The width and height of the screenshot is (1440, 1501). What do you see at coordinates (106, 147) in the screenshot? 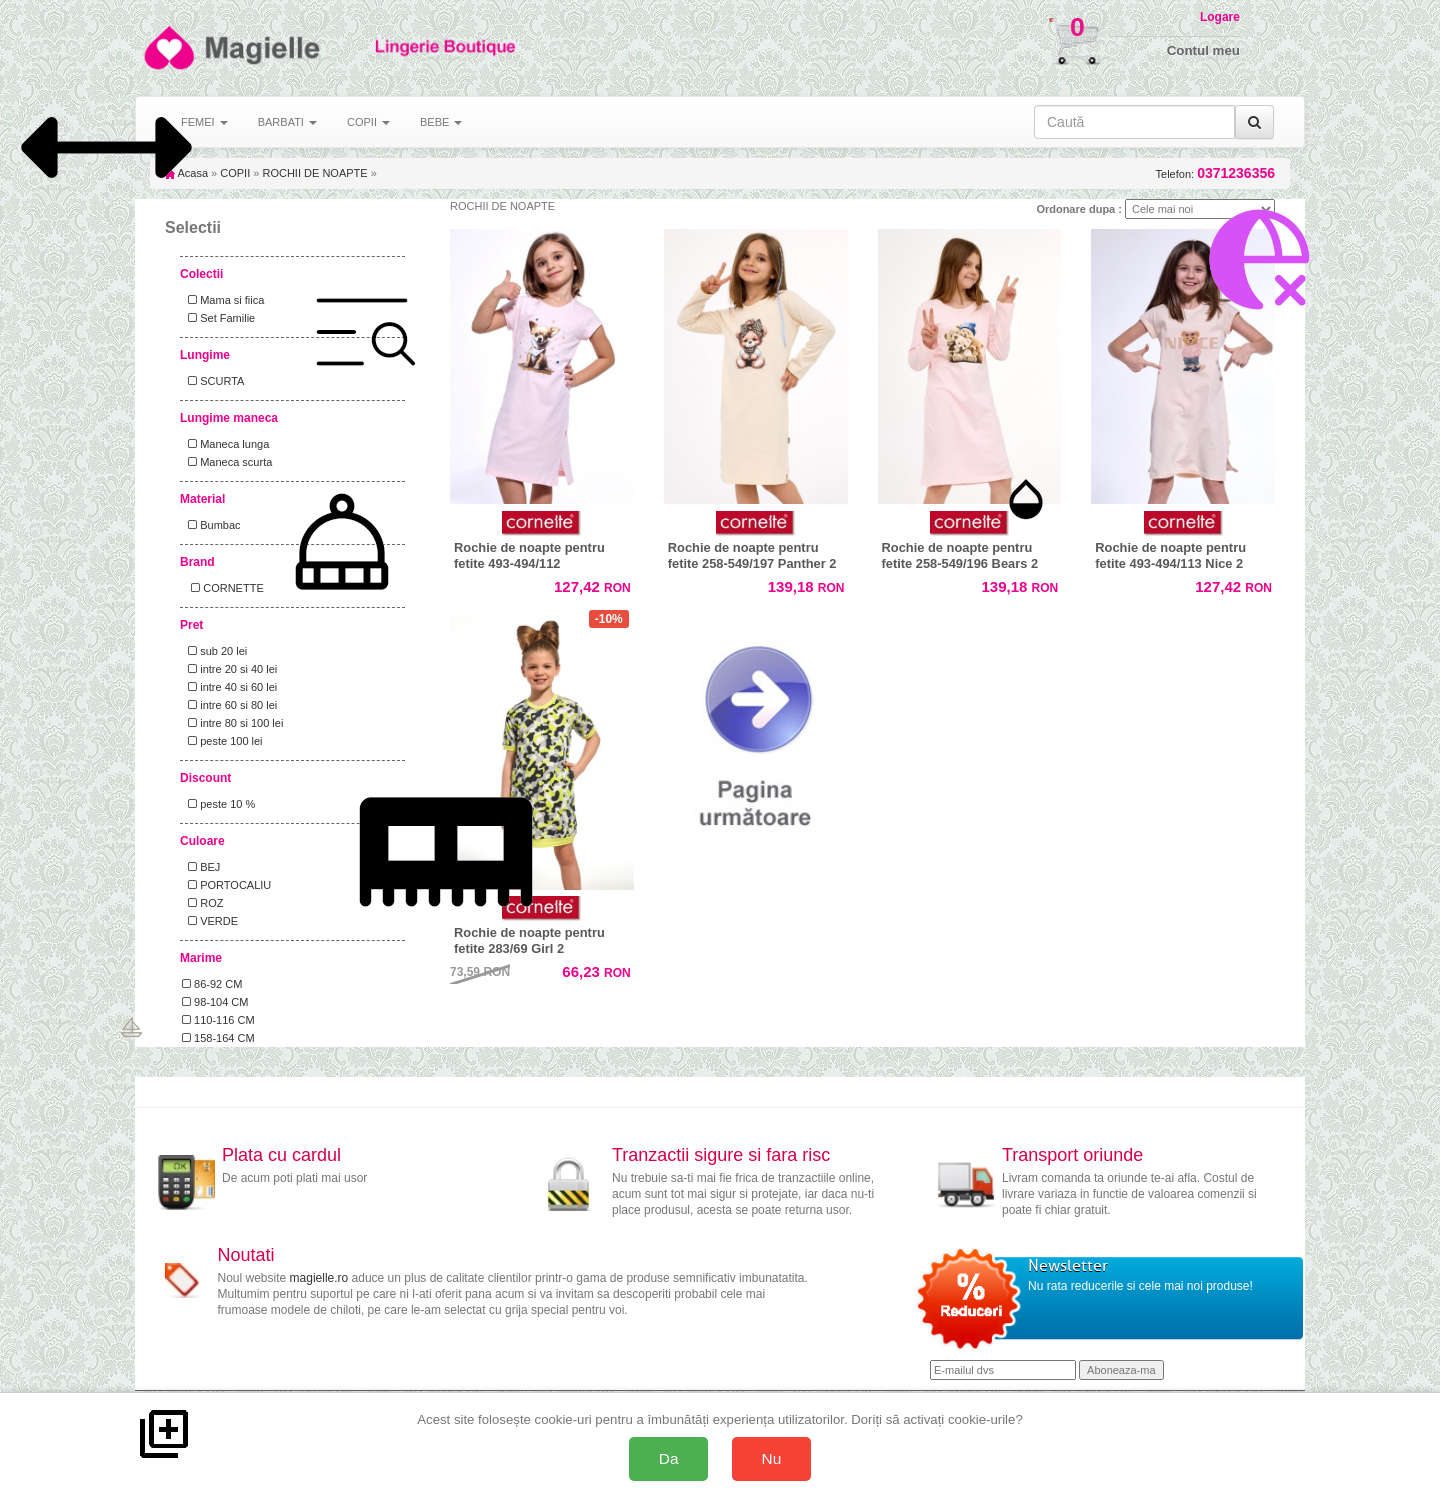
I see `resize element horizontally` at bounding box center [106, 147].